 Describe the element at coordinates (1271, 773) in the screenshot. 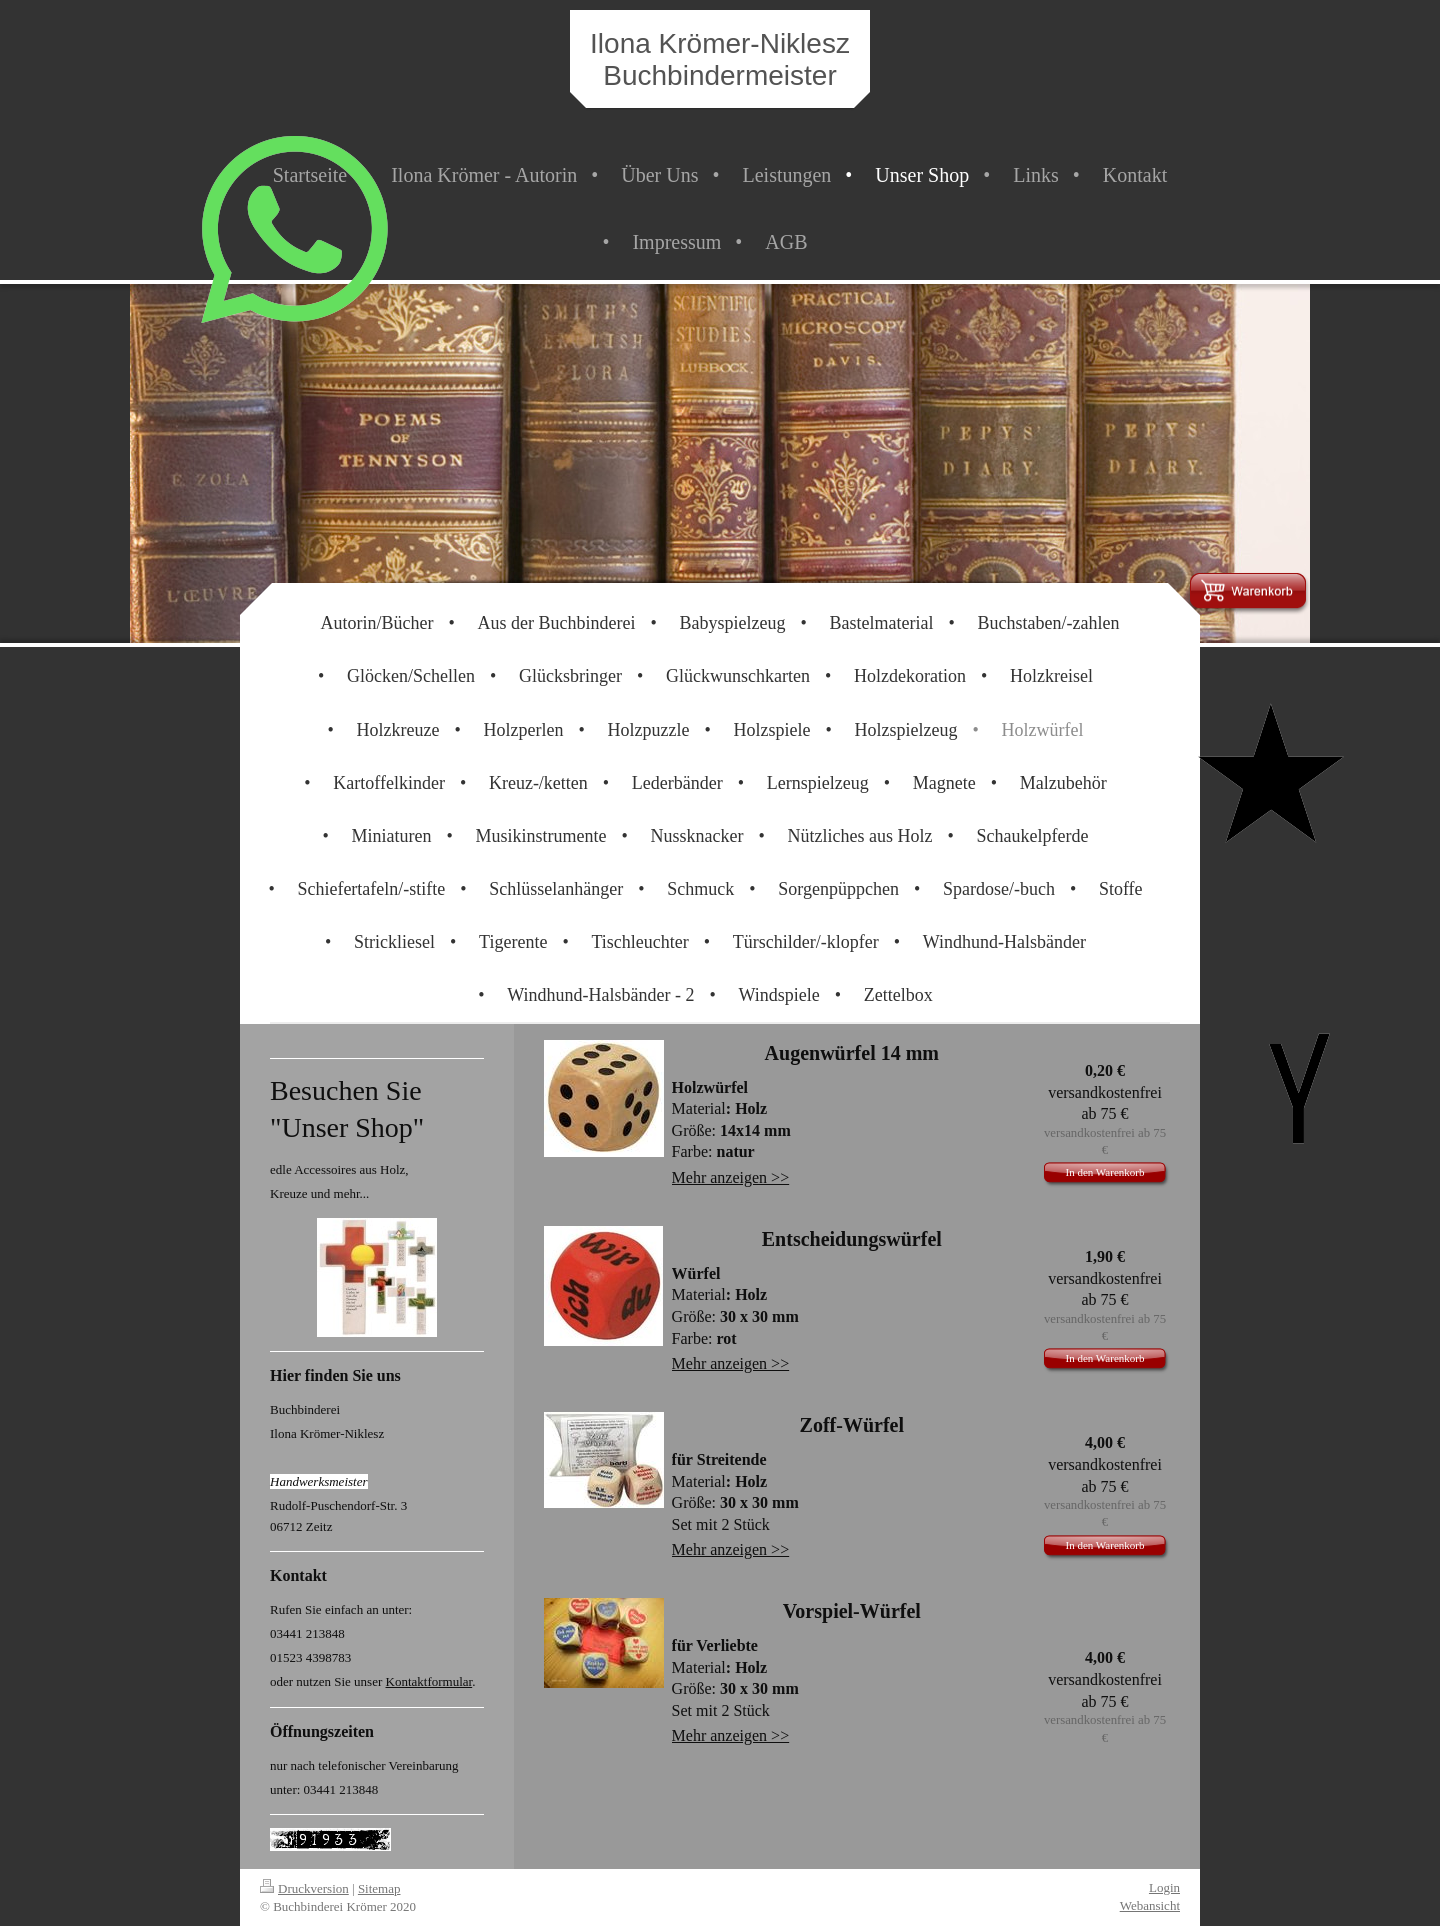

I see `visit ReverbNation profile or website` at that location.